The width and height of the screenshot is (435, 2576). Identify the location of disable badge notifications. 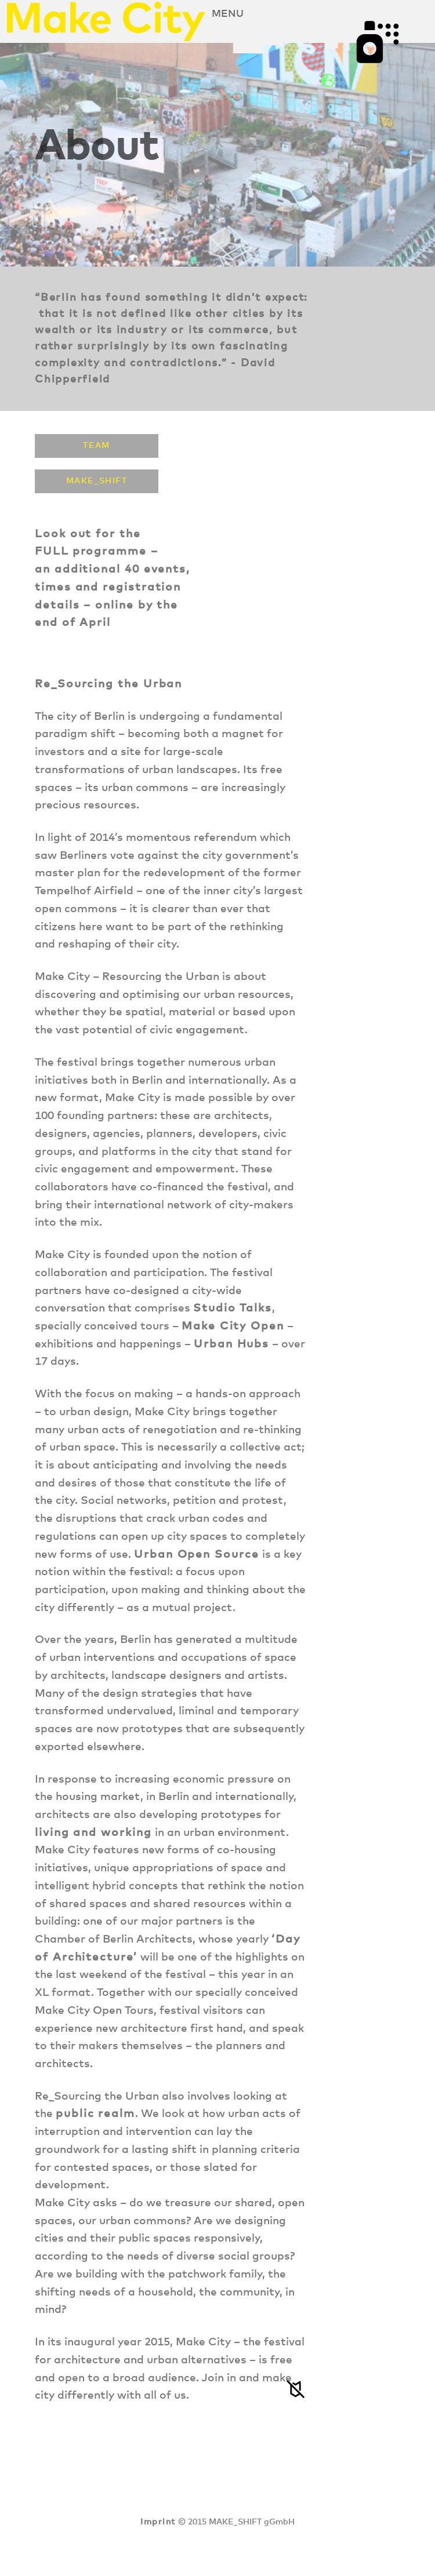
(295, 2389).